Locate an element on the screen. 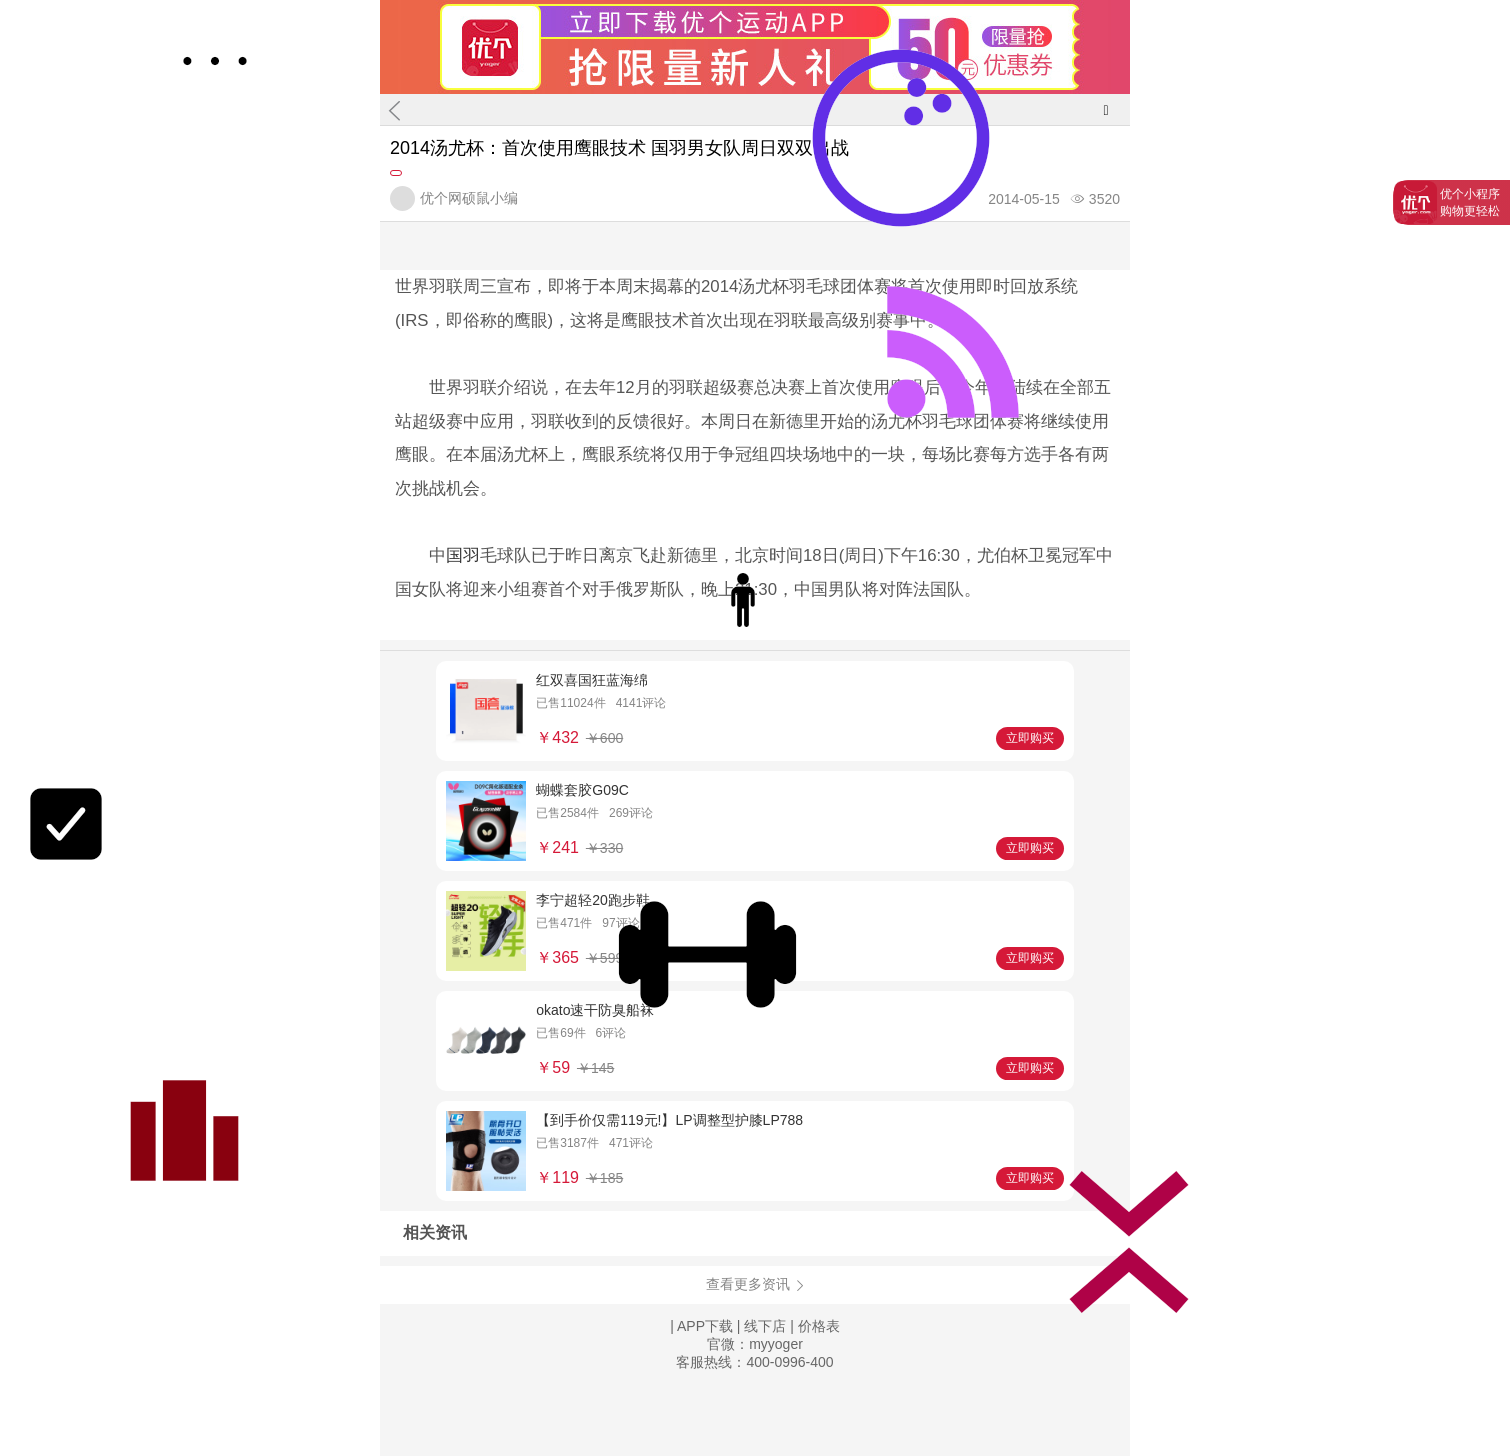  indicates male gender or restroom is located at coordinates (743, 600).